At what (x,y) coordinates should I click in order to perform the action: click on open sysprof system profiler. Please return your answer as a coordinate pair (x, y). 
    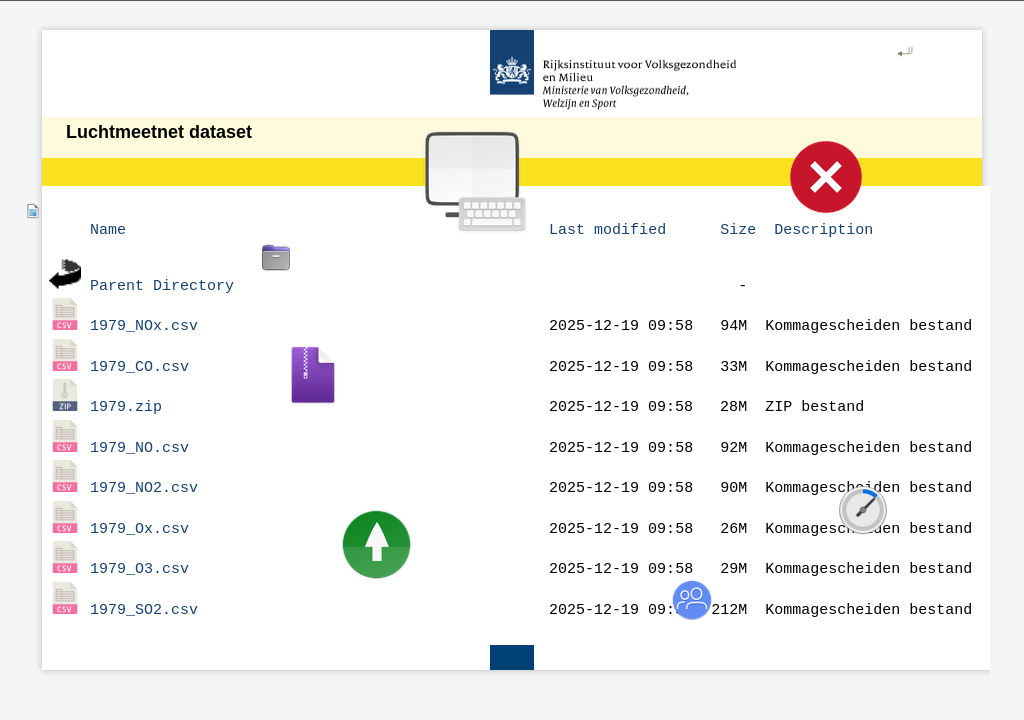
    Looking at the image, I should click on (863, 510).